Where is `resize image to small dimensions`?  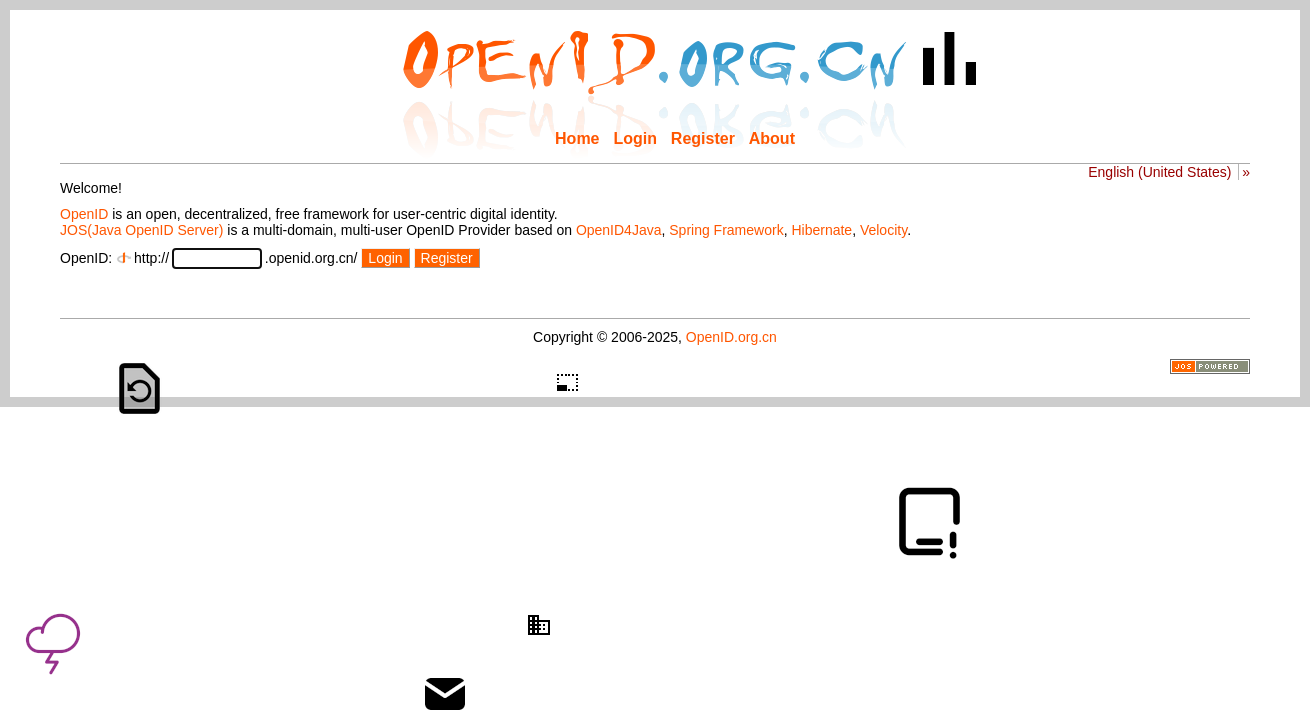 resize image to small dimensions is located at coordinates (567, 382).